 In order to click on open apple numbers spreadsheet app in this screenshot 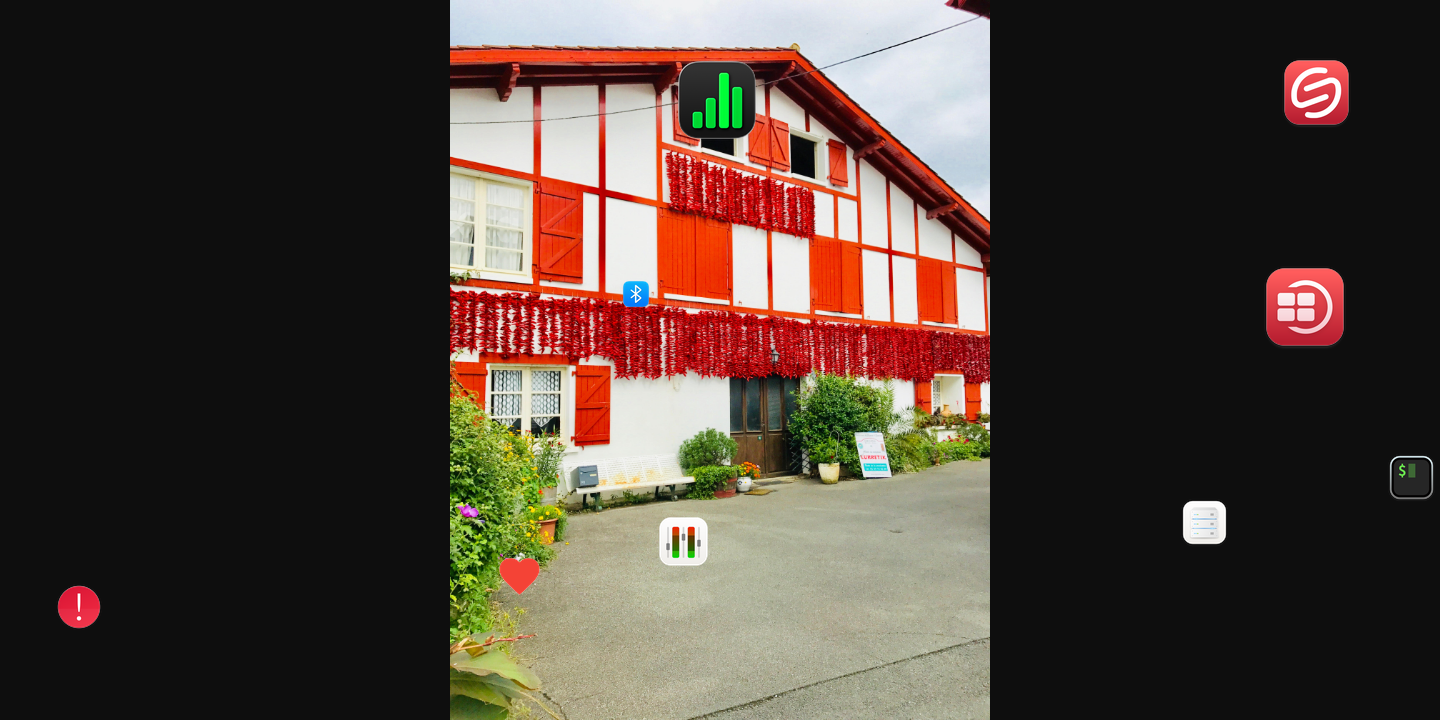, I will do `click(717, 100)`.